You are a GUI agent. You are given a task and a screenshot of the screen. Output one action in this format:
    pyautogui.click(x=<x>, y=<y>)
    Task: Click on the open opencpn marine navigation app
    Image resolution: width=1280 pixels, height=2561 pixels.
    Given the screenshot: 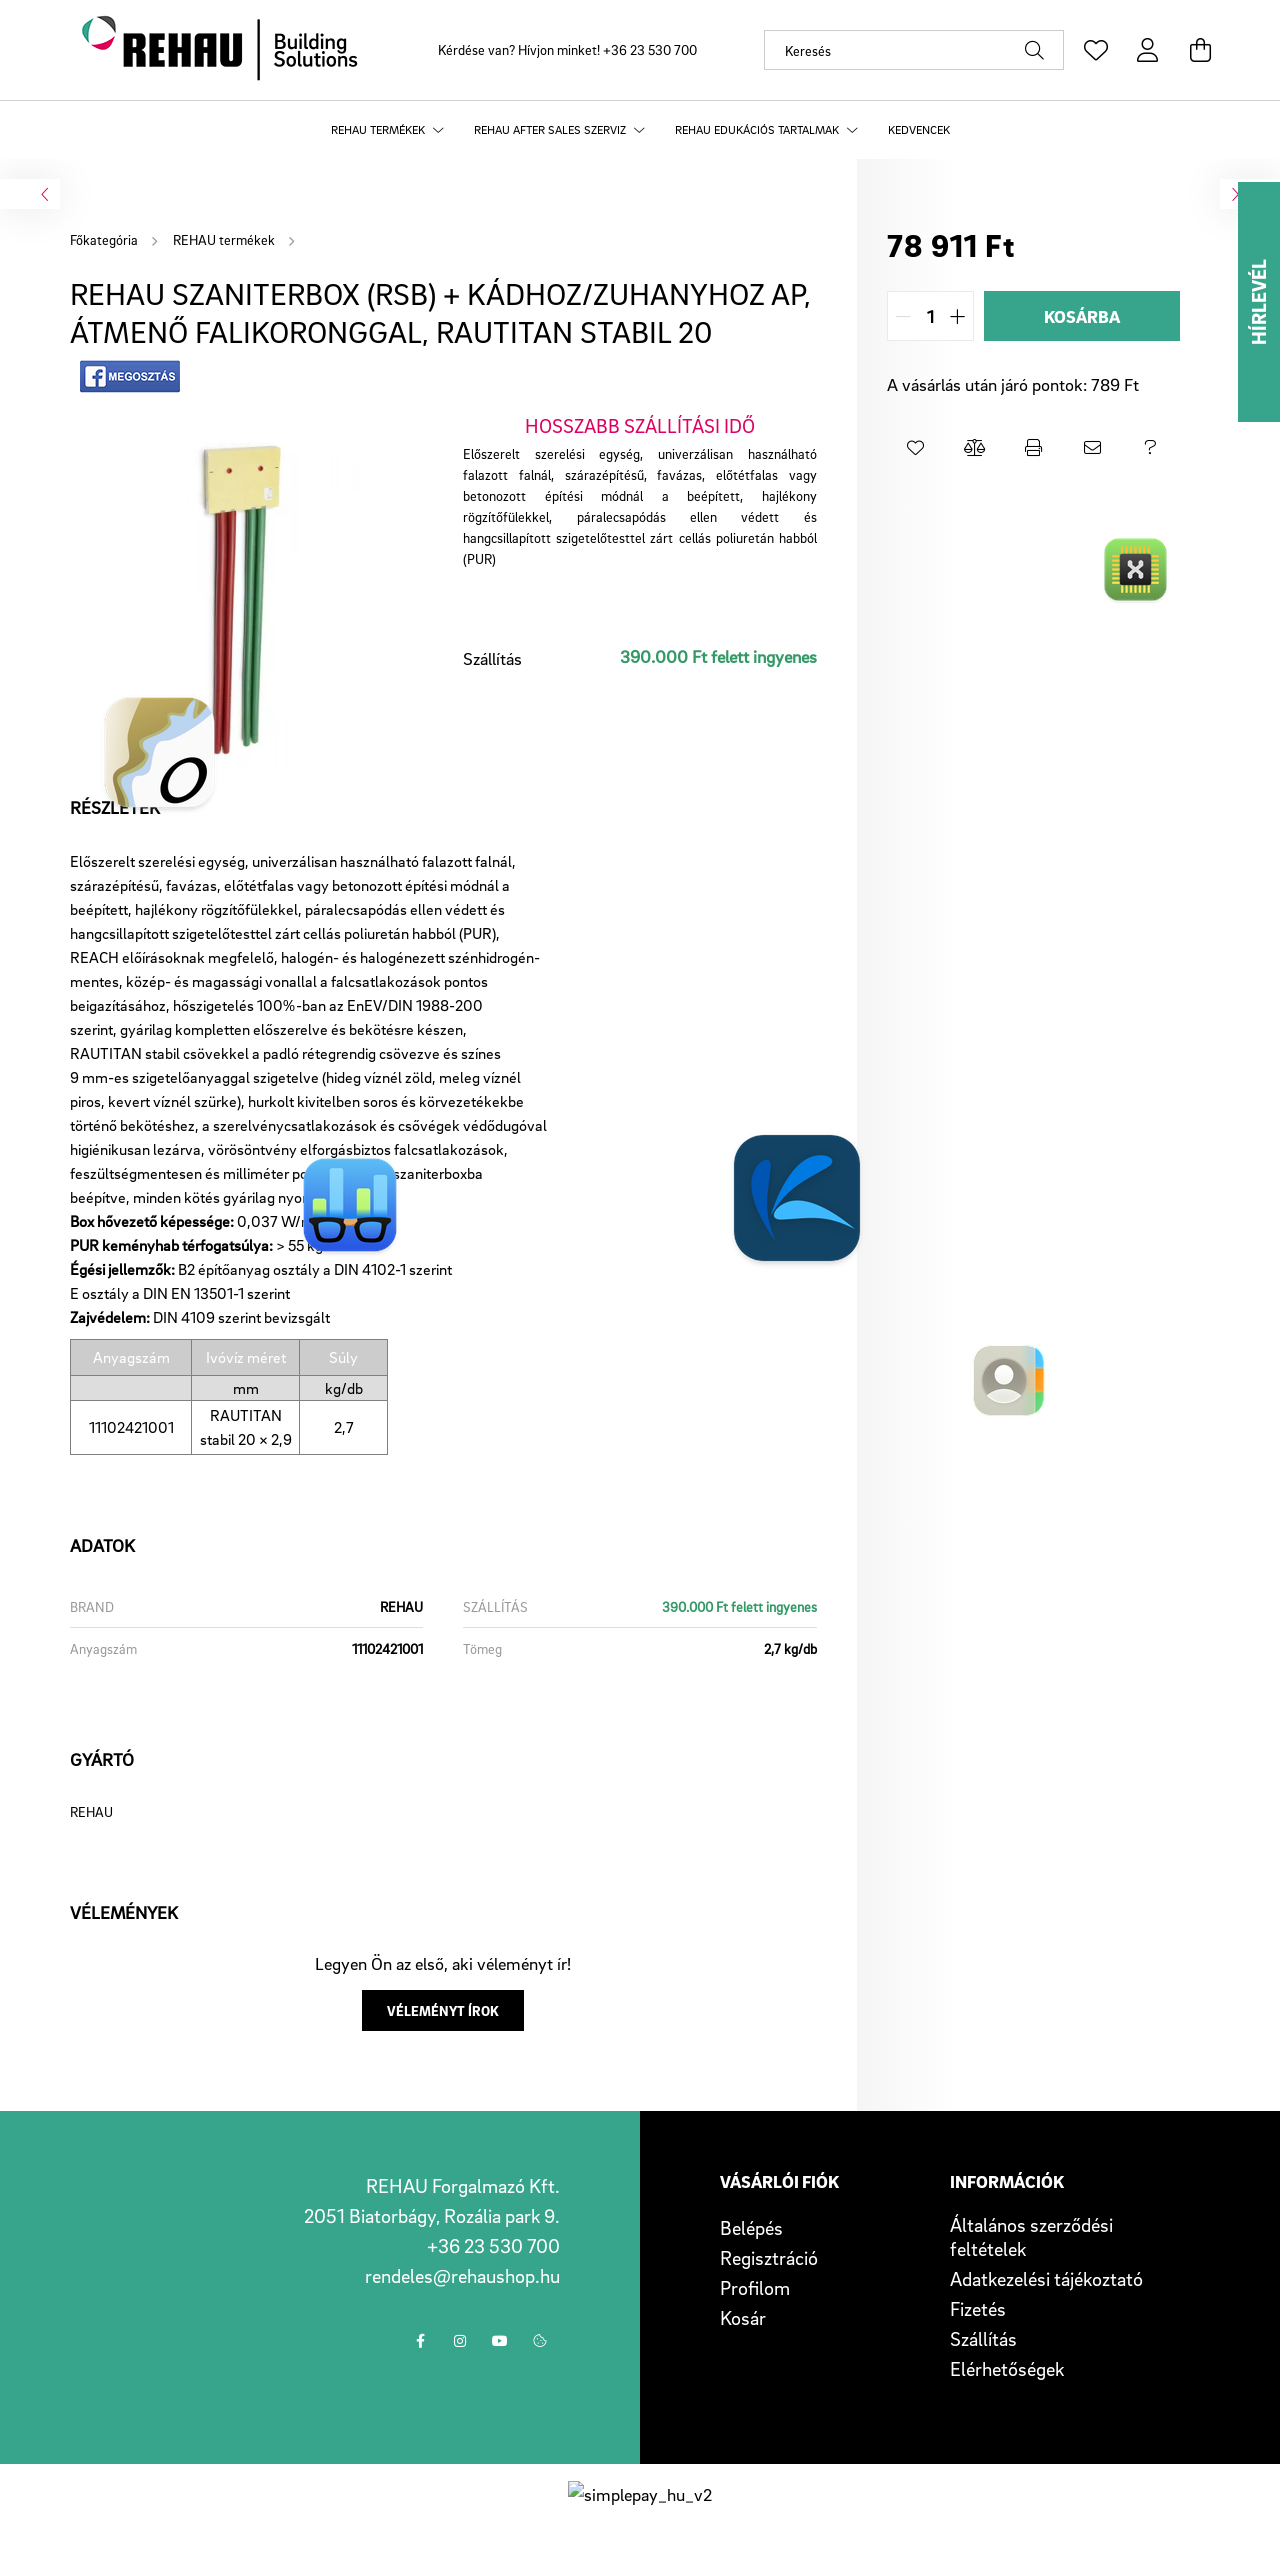 What is the action you would take?
    pyautogui.click(x=159, y=752)
    